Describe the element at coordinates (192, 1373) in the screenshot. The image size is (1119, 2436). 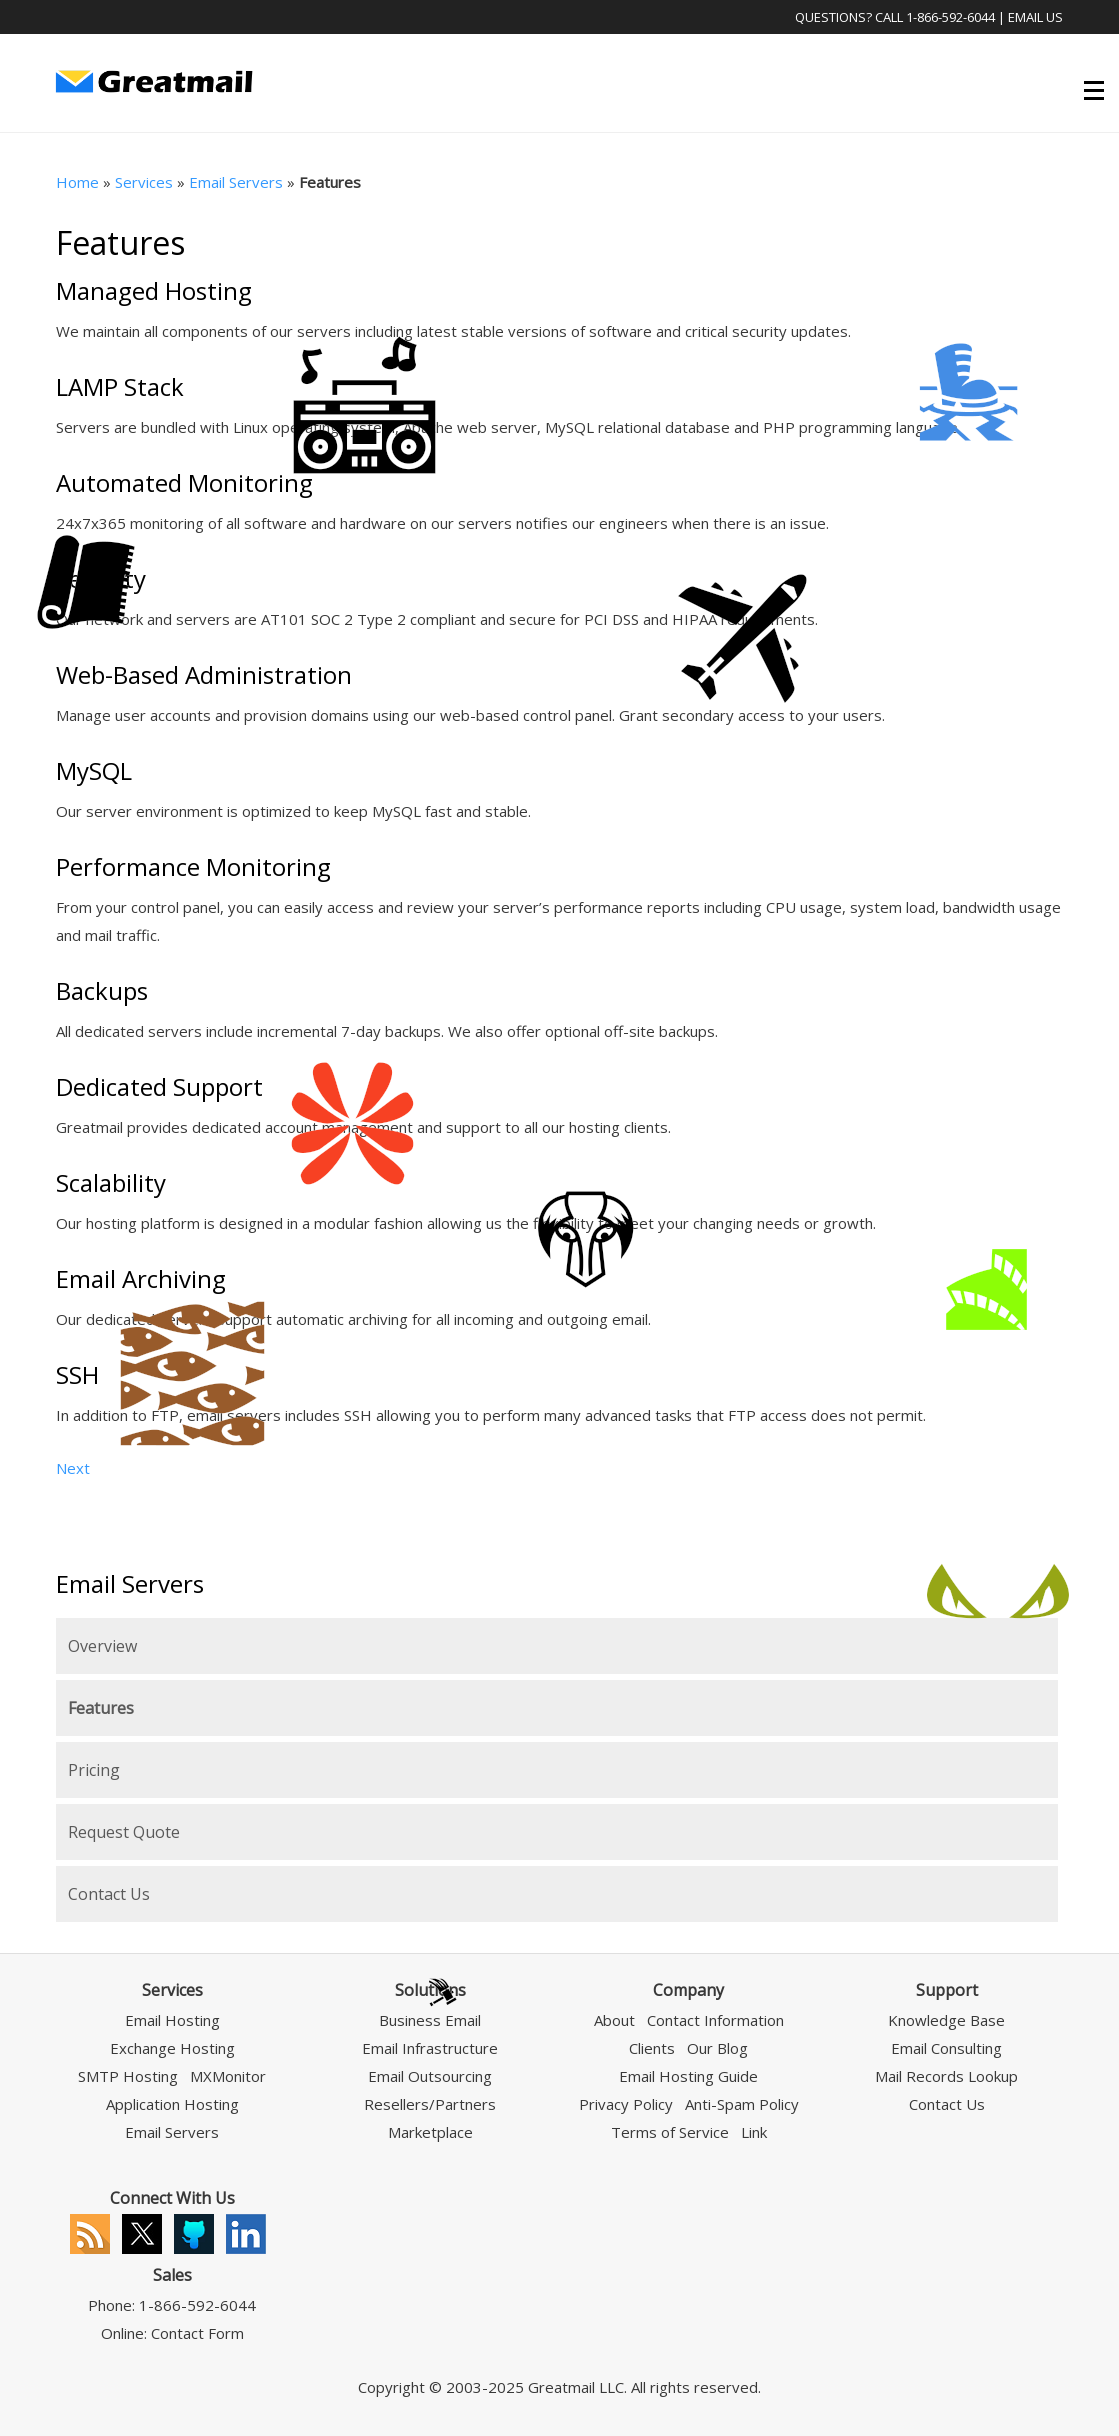
I see `indicates marine life or aquarium feature in a game` at that location.